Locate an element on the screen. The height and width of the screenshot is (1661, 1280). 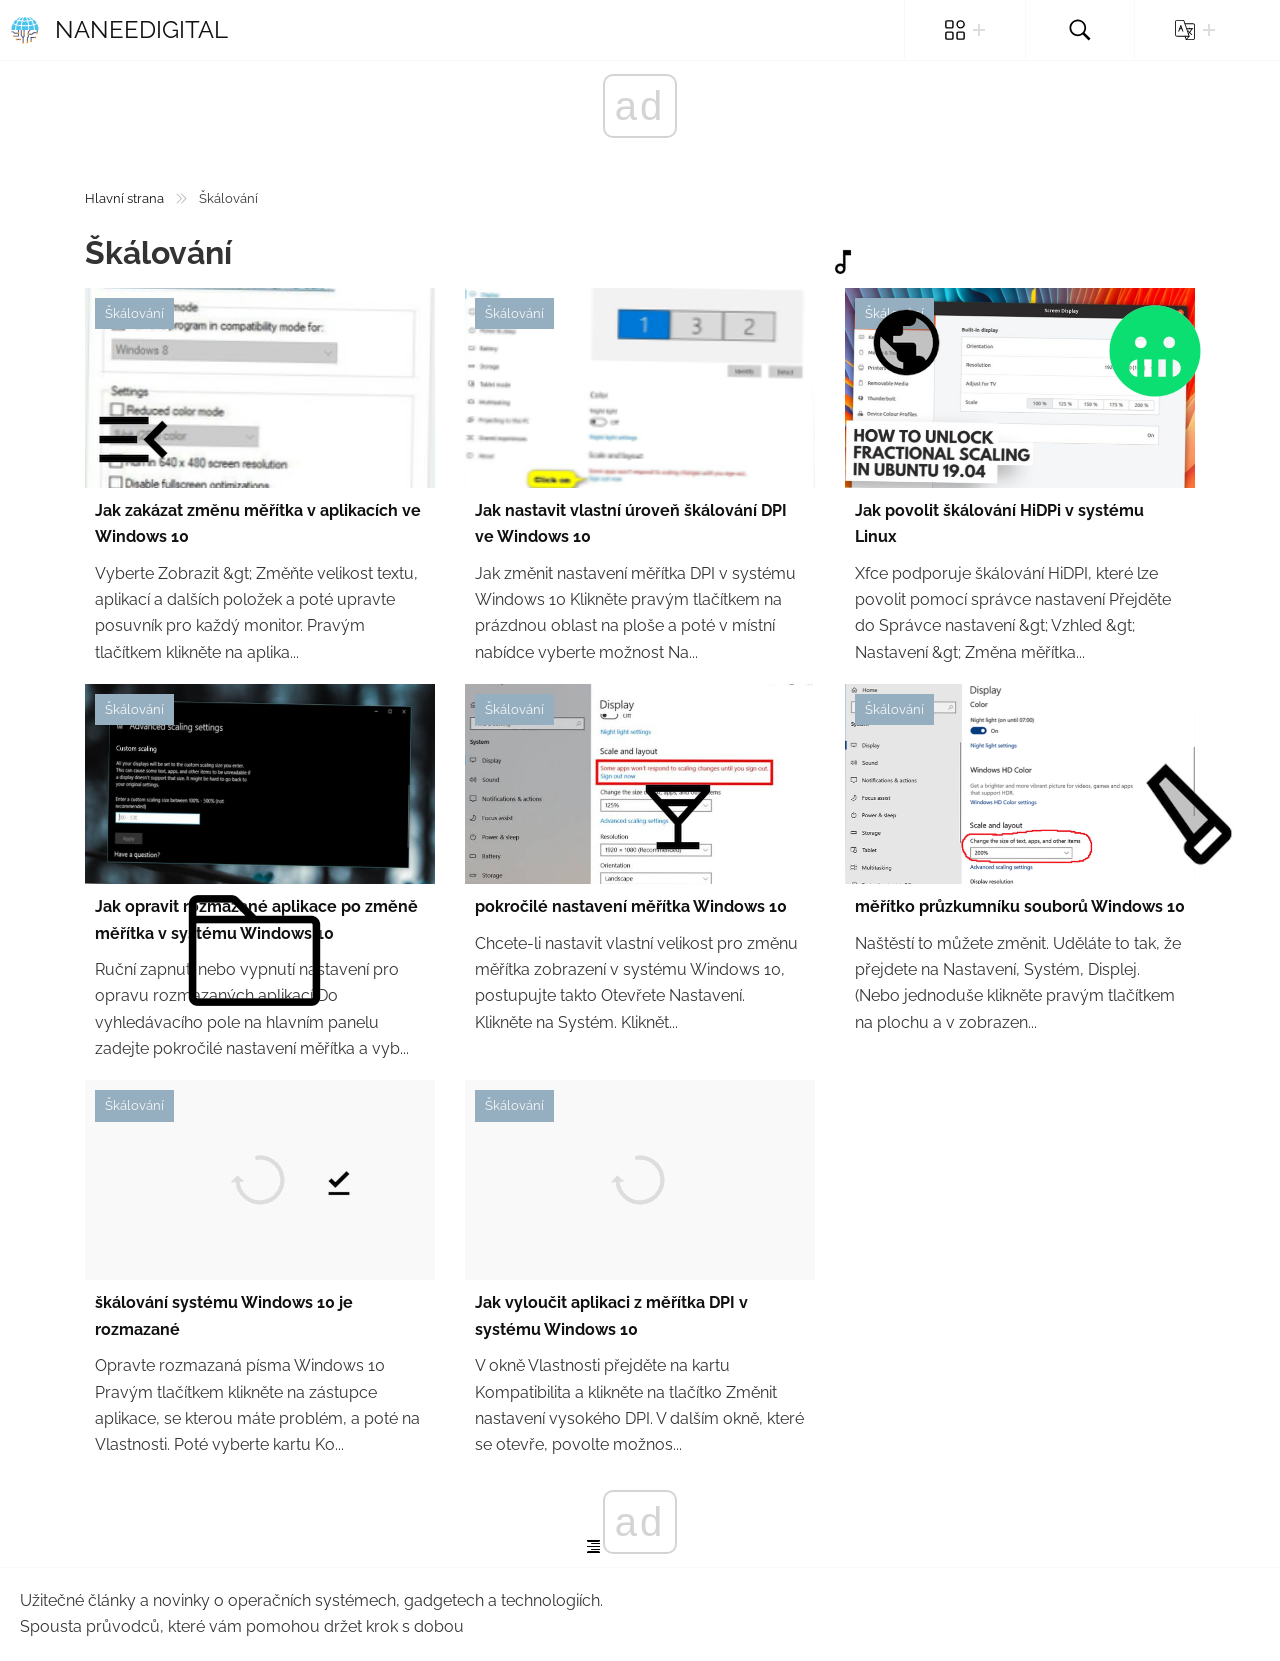
open folder to view files is located at coordinates (254, 950).